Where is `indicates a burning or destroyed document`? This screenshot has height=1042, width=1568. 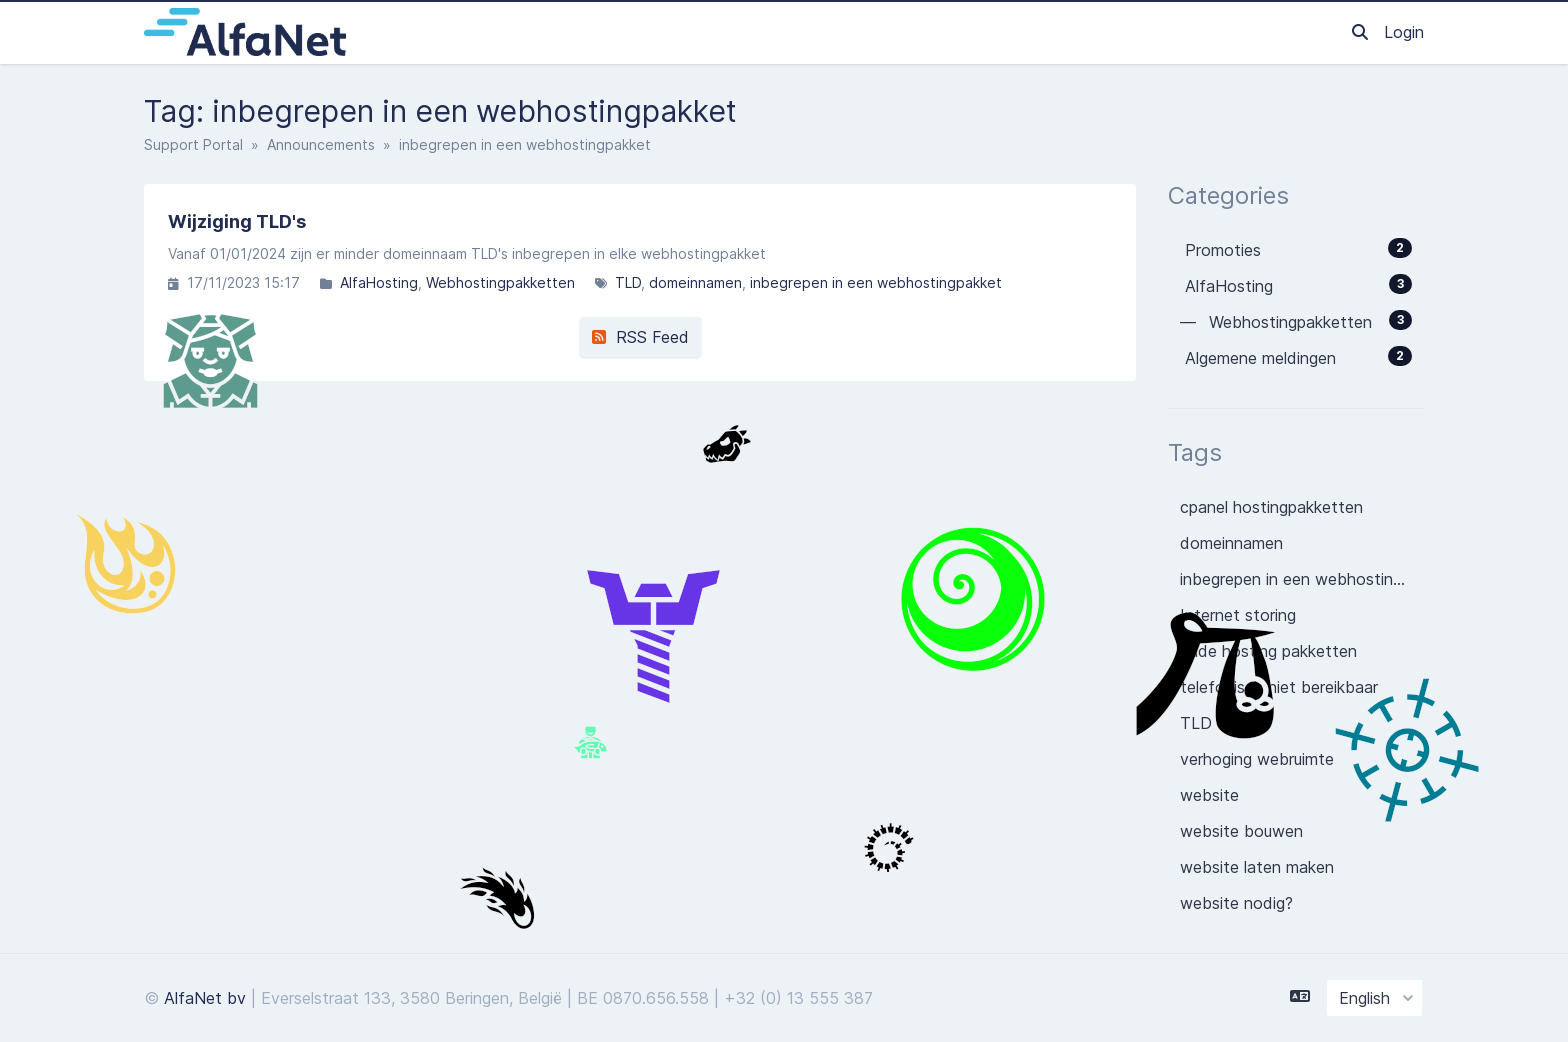
indicates a burning or destroyed document is located at coordinates (126, 564).